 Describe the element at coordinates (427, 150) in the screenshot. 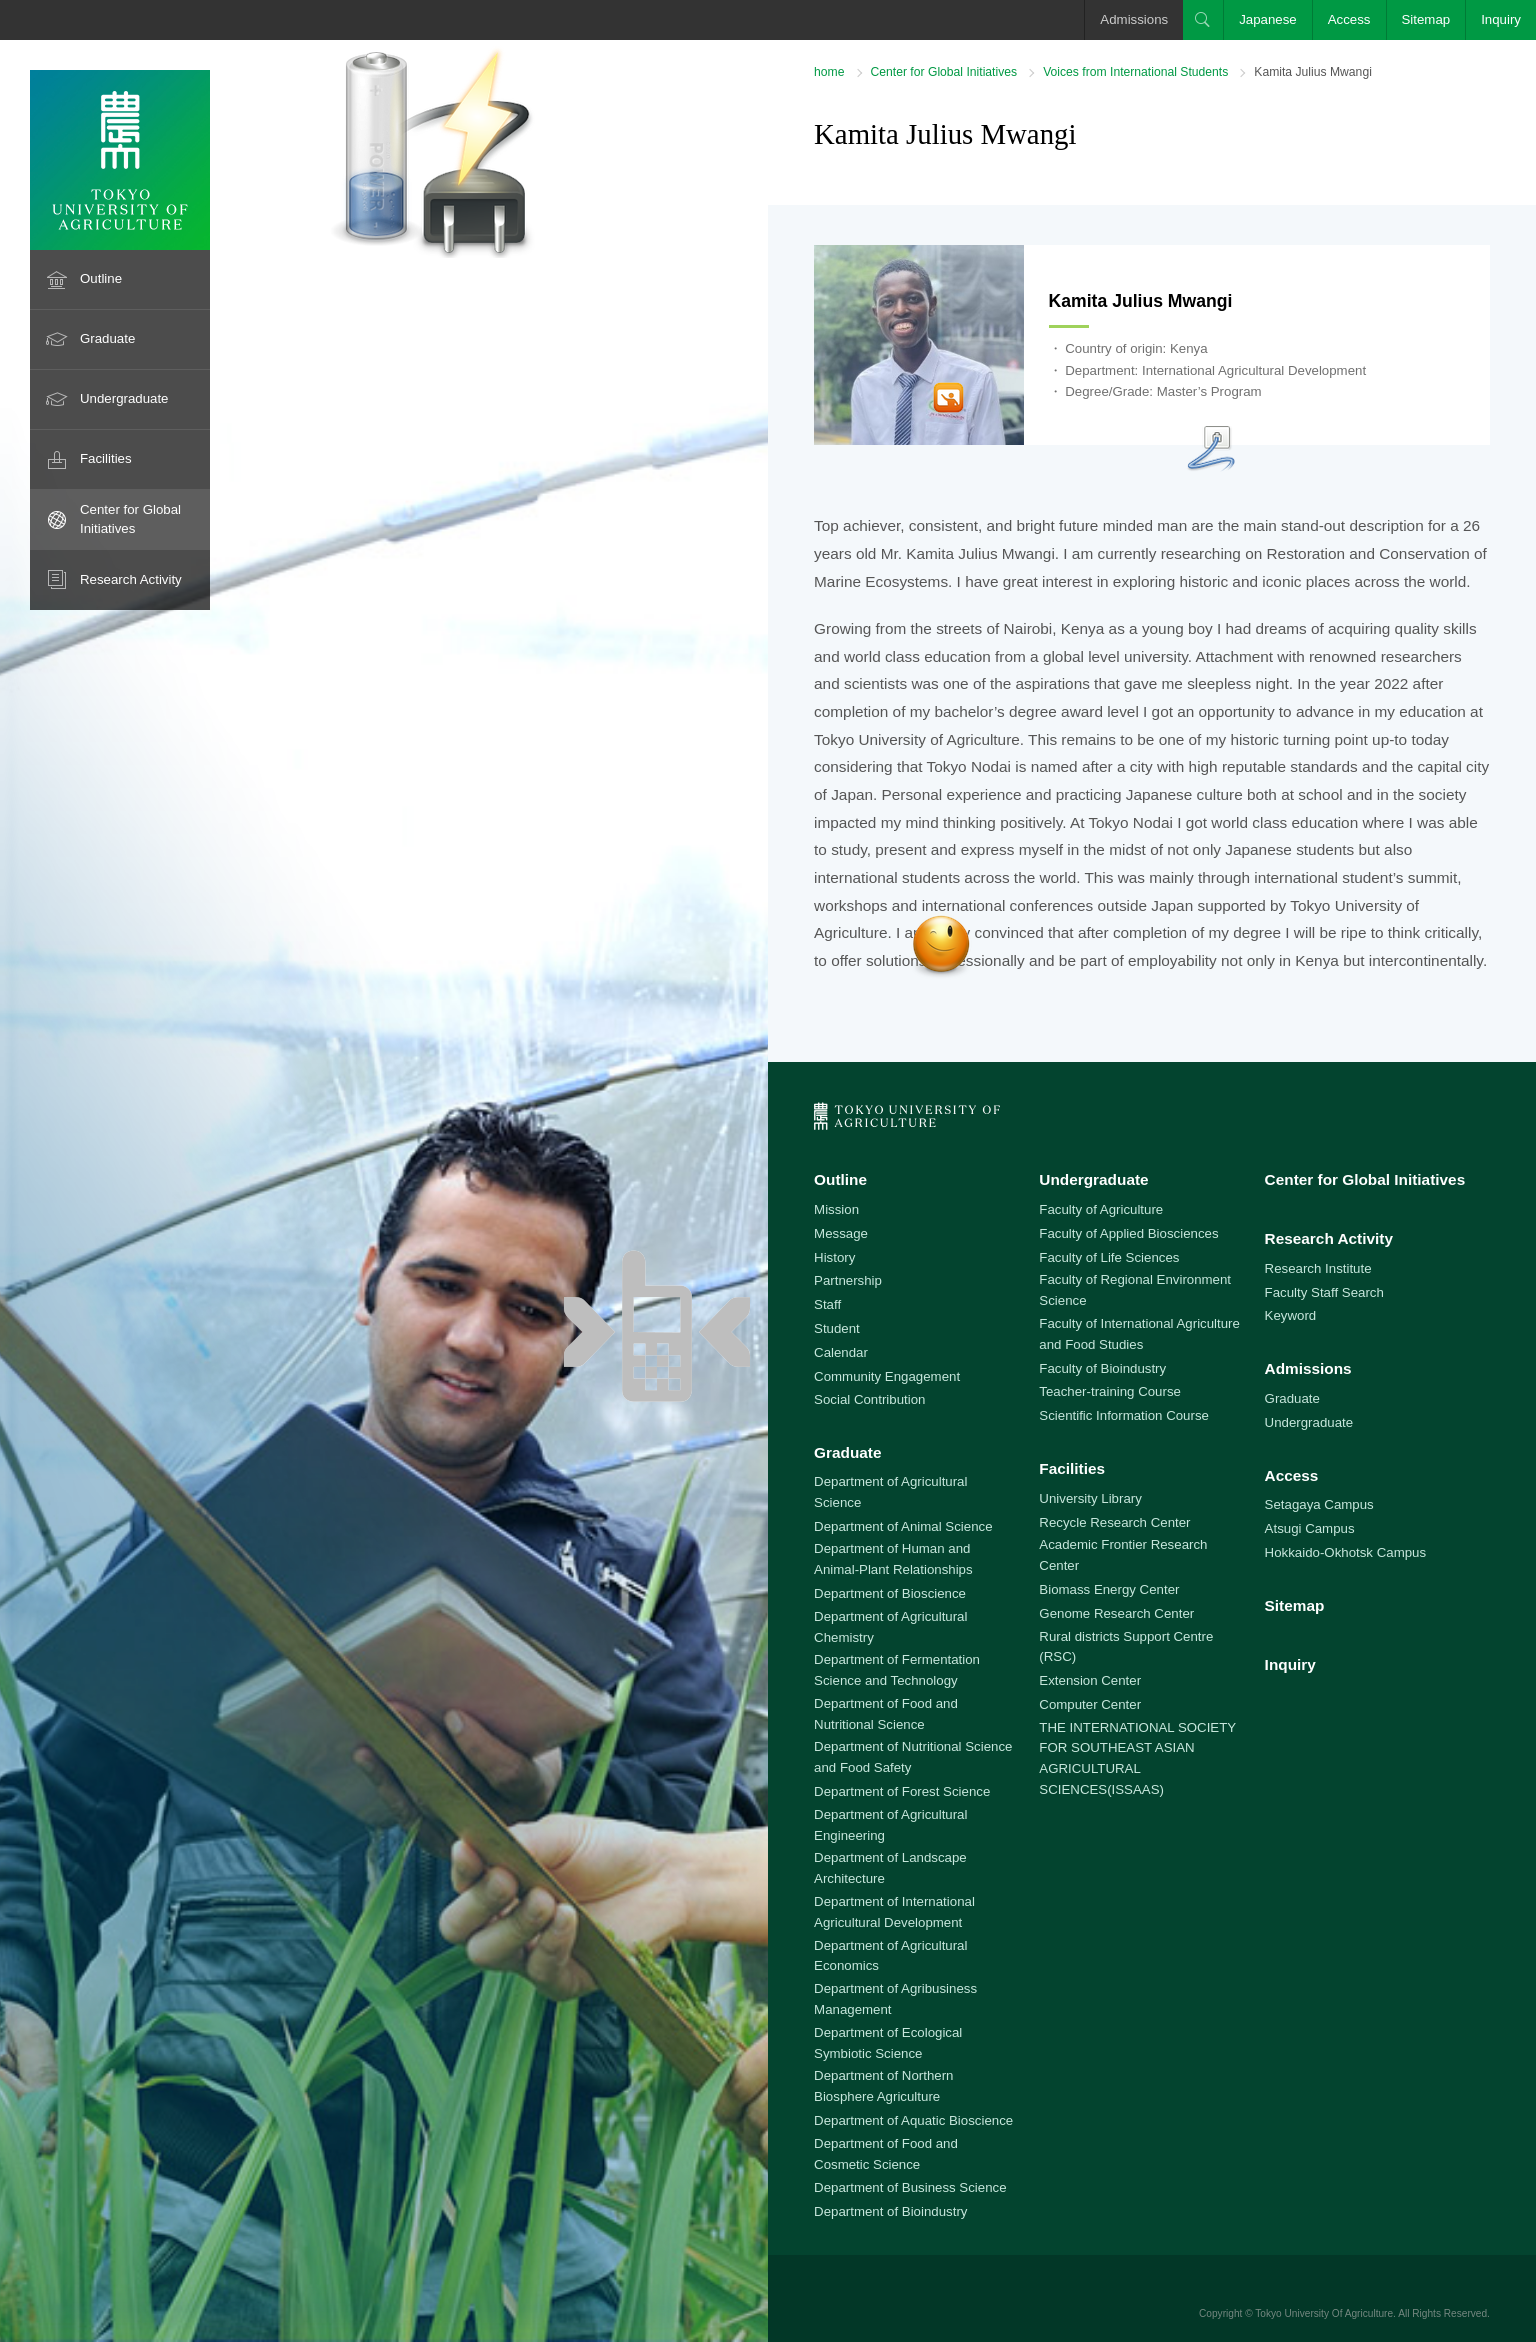

I see `indicates battery is low but currently charging` at that location.